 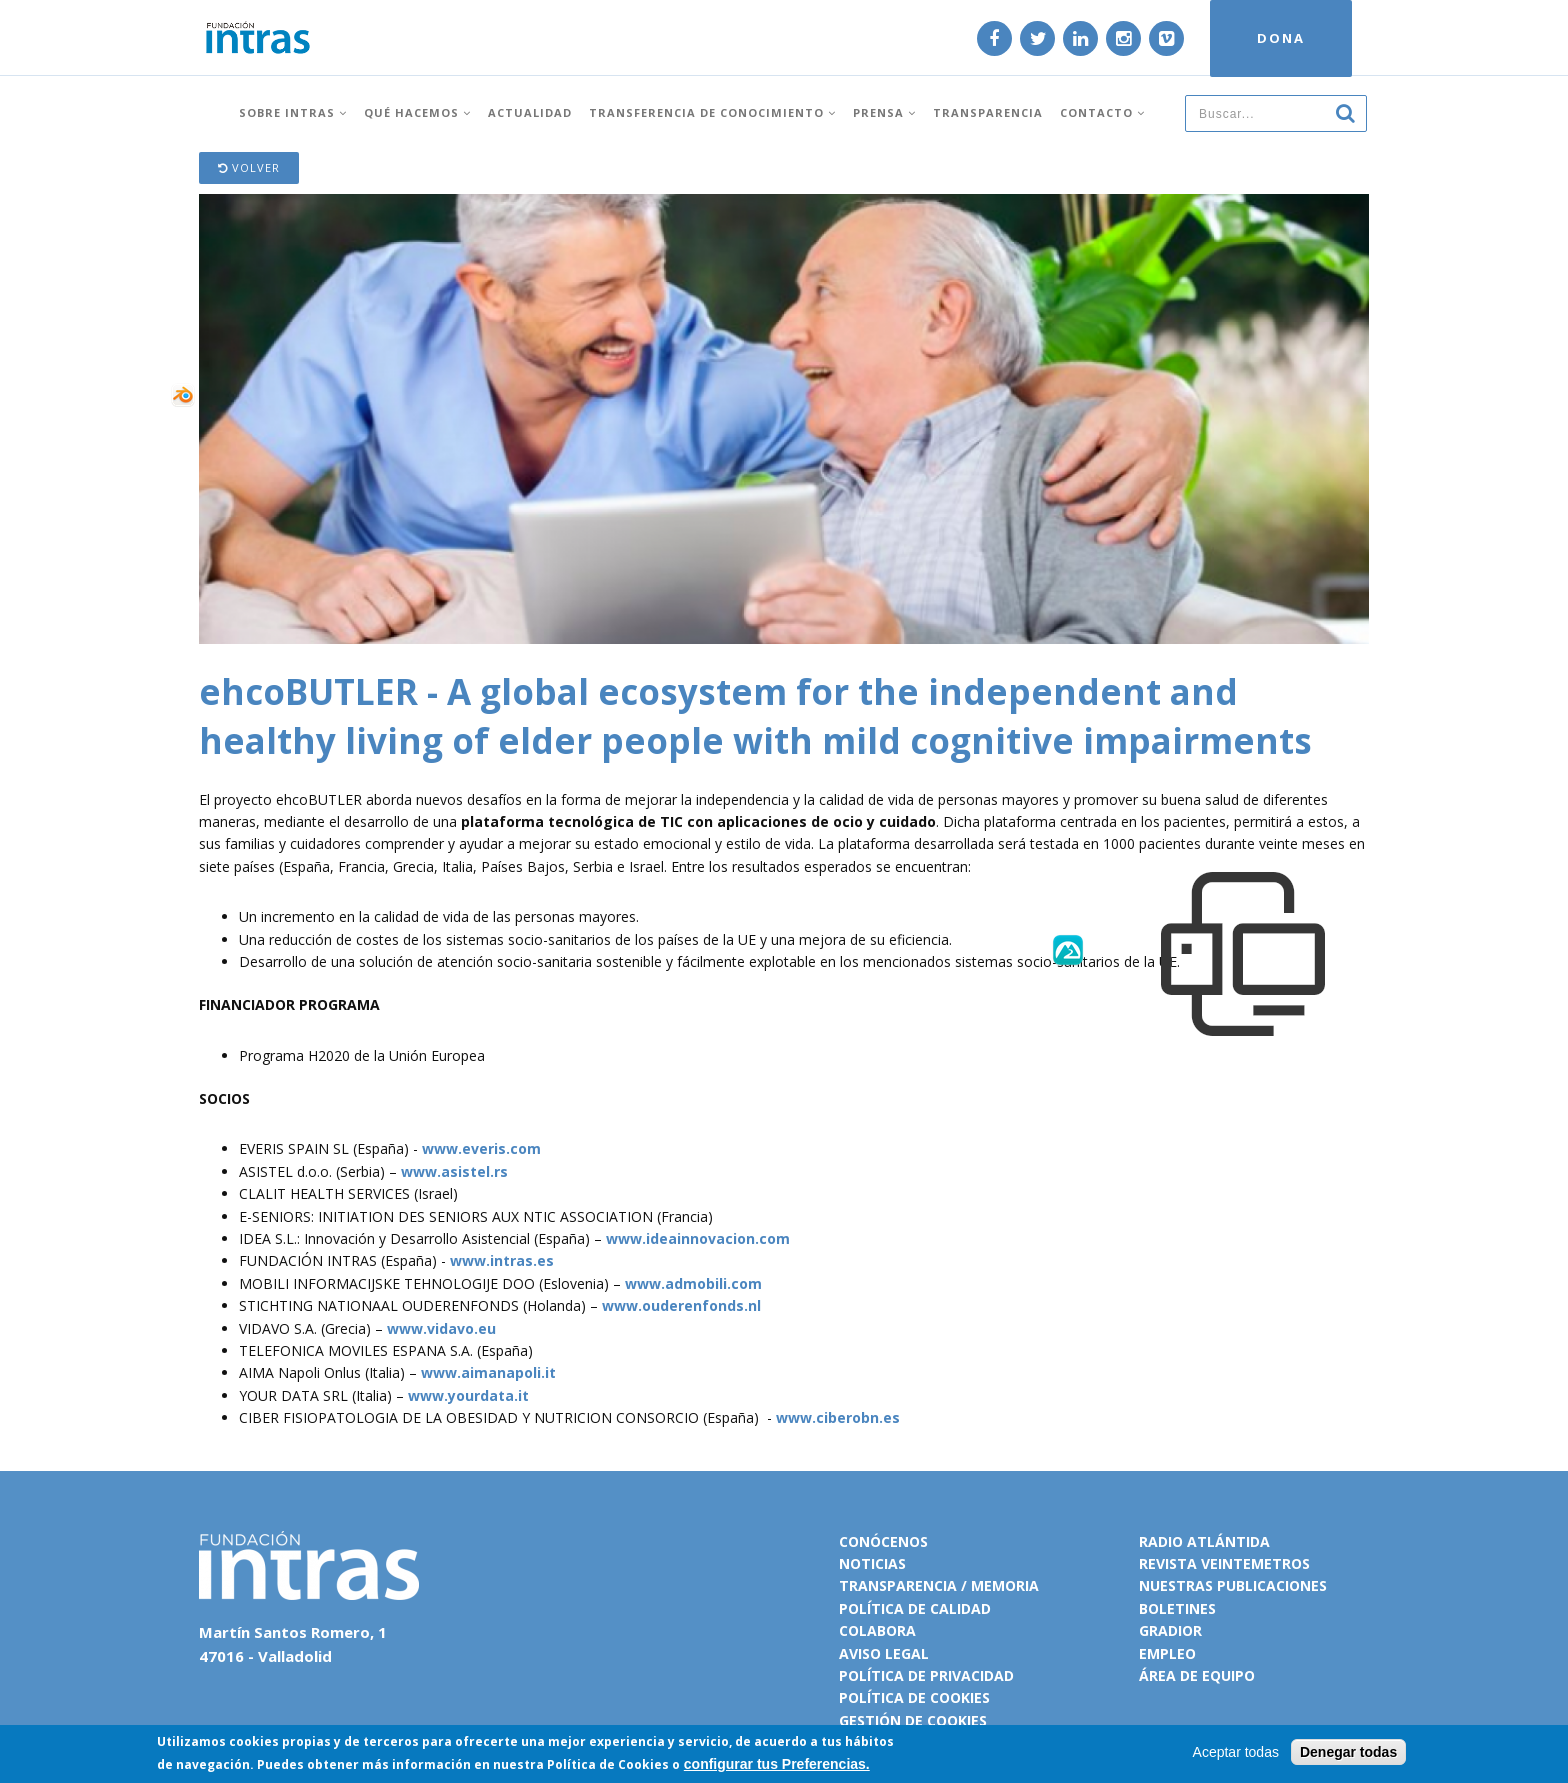 What do you see at coordinates (1068, 950) in the screenshot?
I see `launch Two Point Hospital game` at bounding box center [1068, 950].